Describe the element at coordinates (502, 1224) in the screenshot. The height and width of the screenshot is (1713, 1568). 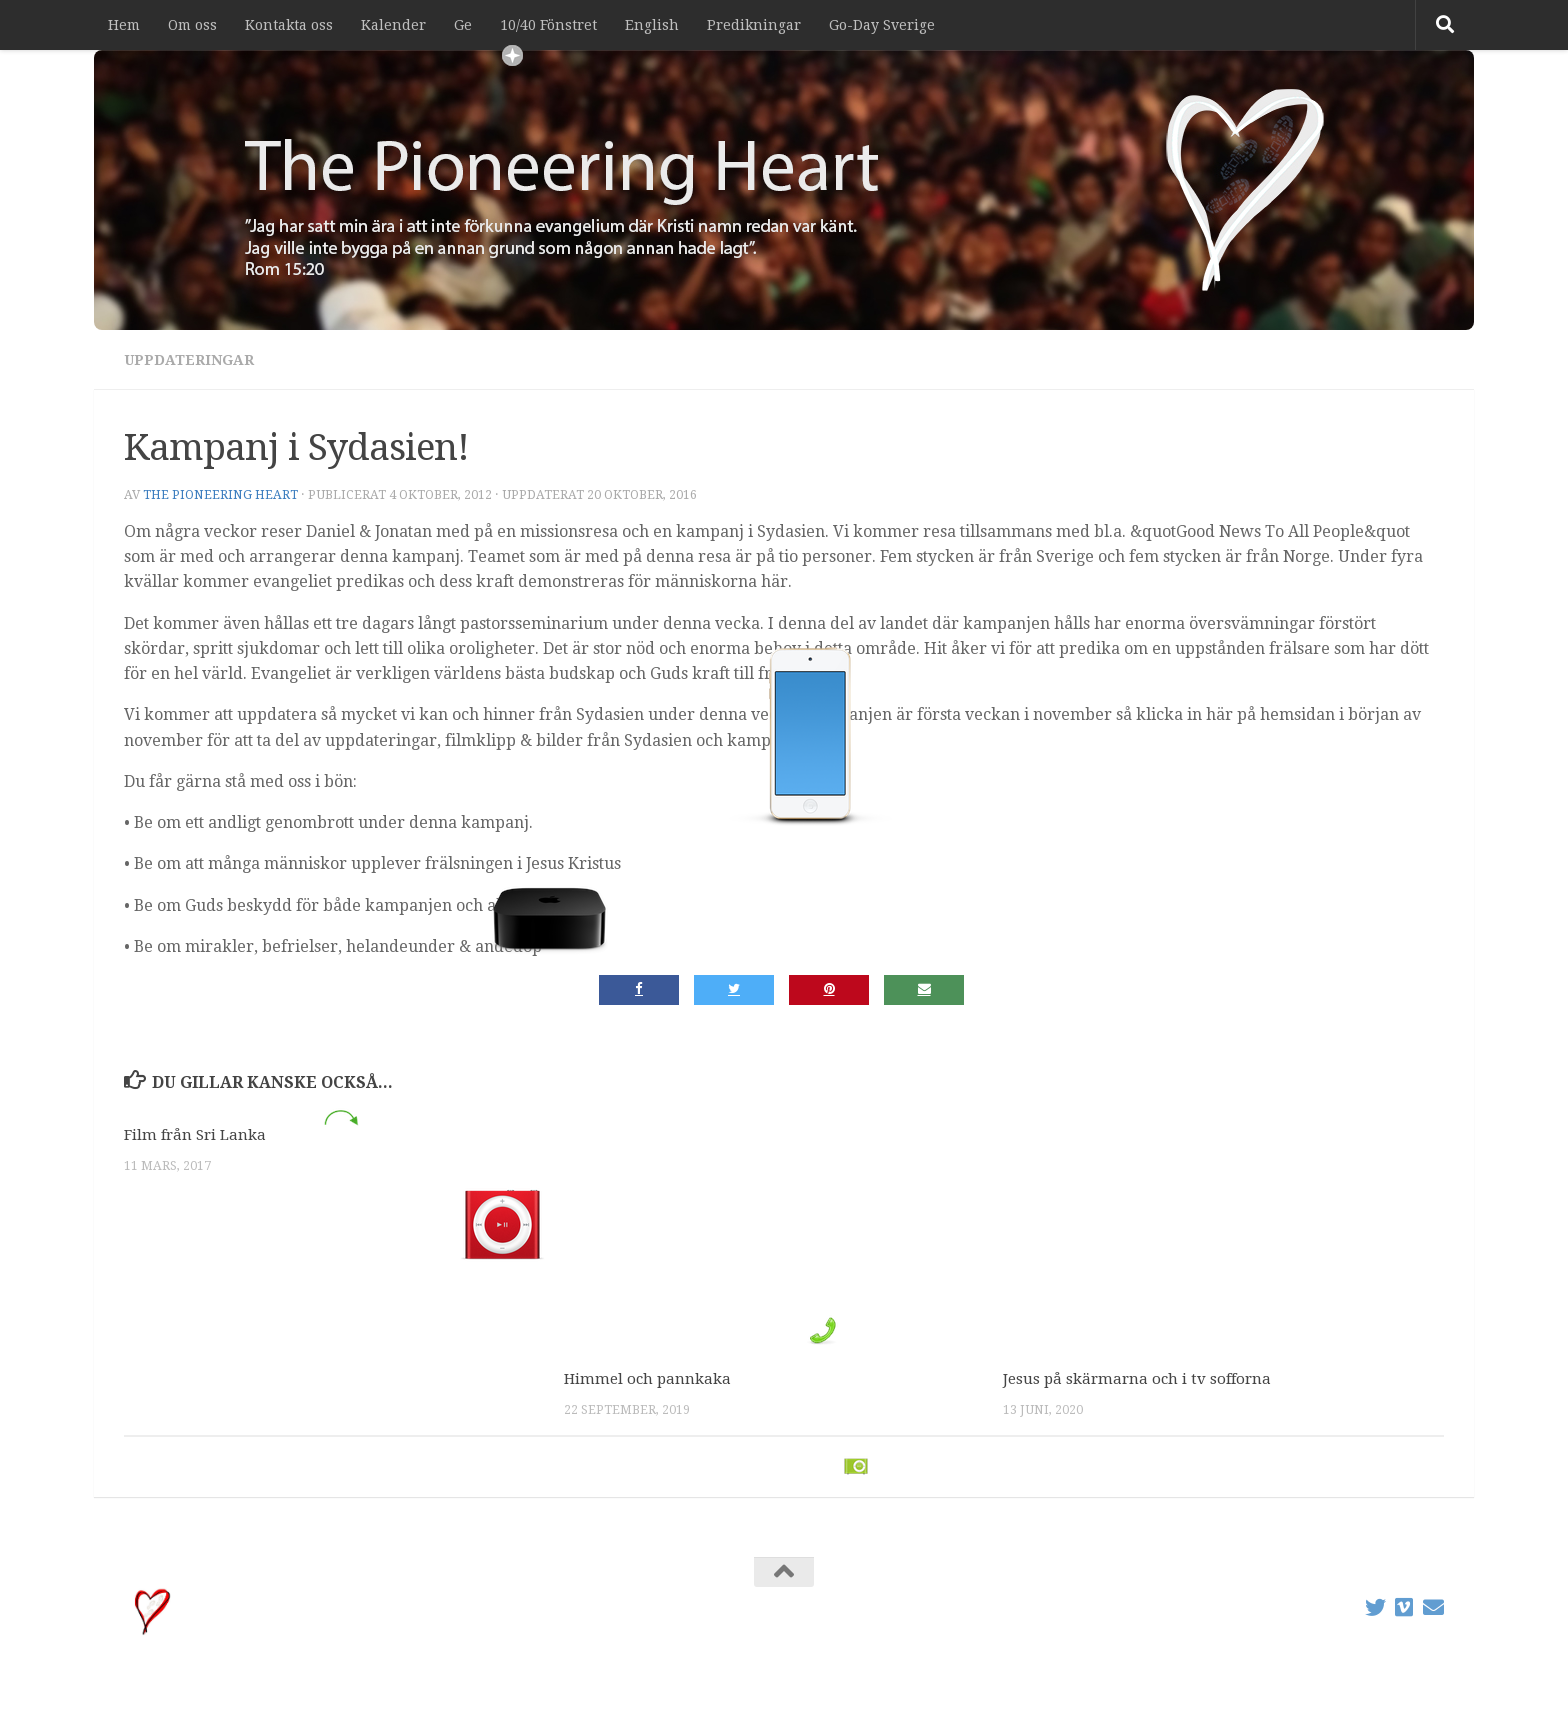
I see `indicates a connected iPod shuffle device` at that location.